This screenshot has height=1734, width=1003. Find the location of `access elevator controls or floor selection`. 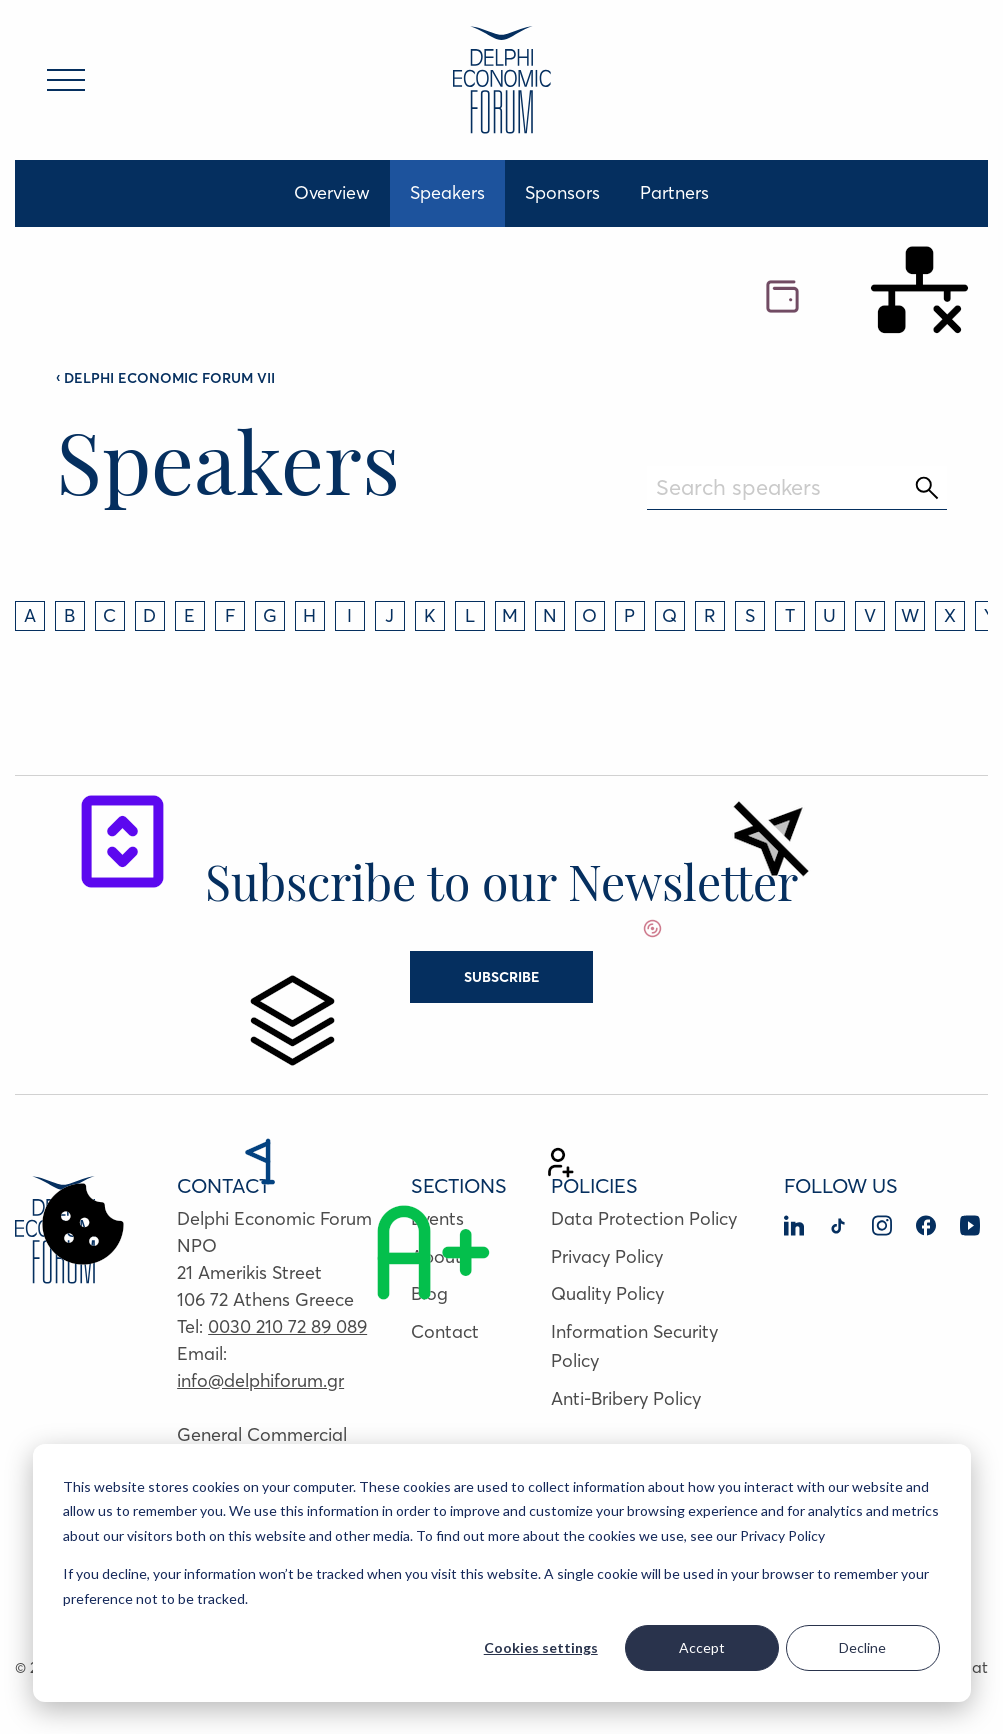

access elevator controls or floor selection is located at coordinates (122, 841).